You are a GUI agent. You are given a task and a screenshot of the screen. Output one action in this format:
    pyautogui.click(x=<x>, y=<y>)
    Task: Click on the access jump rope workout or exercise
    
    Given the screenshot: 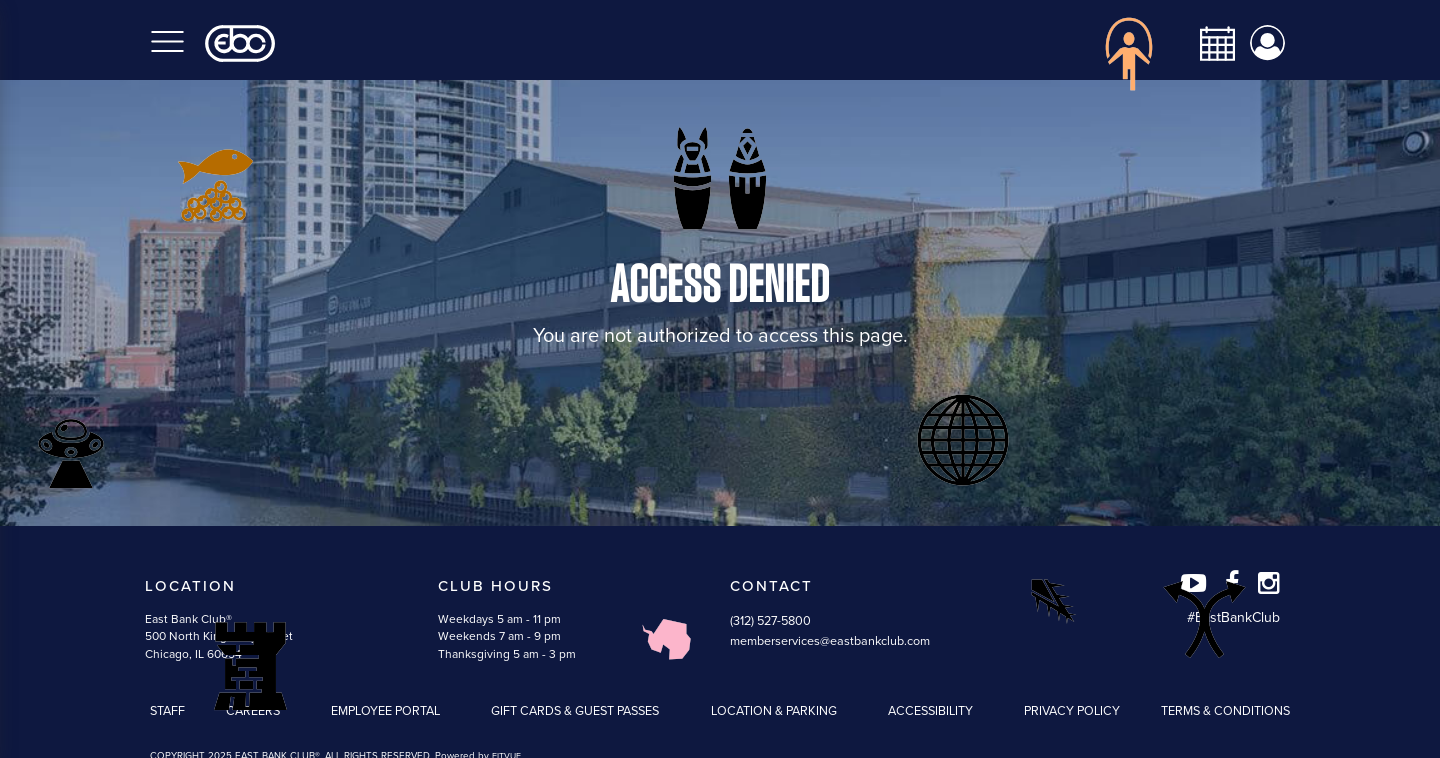 What is the action you would take?
    pyautogui.click(x=1129, y=54)
    